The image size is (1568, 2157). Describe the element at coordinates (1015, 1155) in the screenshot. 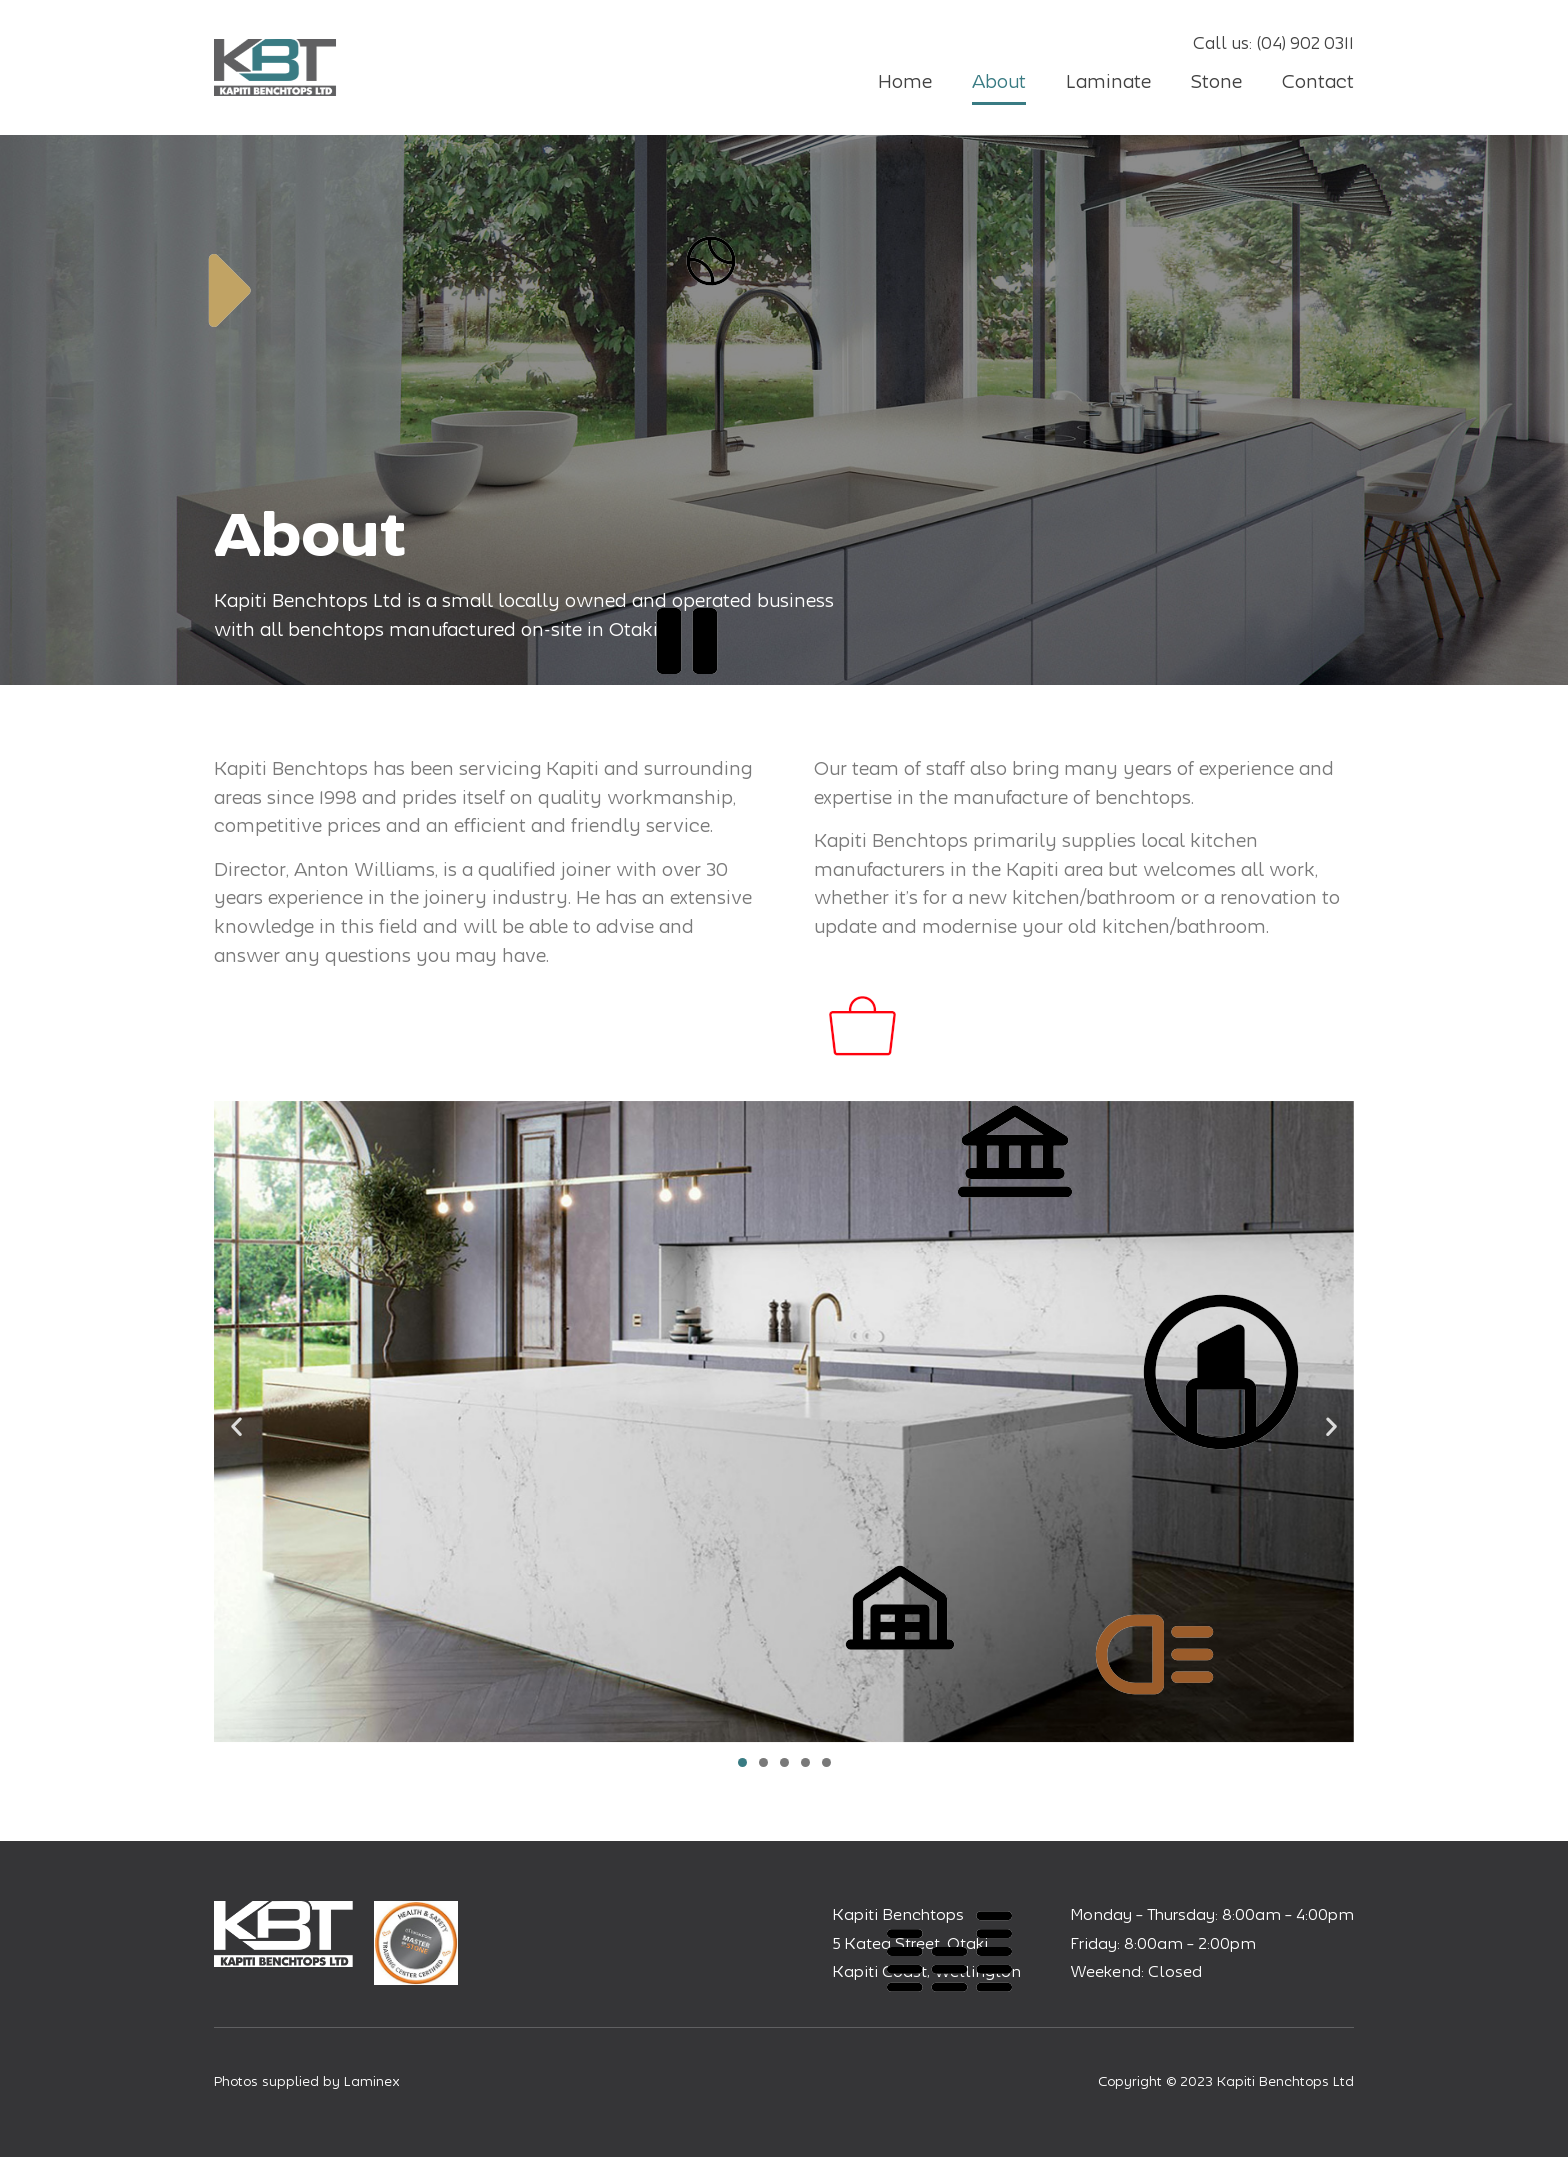

I see `access banking or financial services` at that location.